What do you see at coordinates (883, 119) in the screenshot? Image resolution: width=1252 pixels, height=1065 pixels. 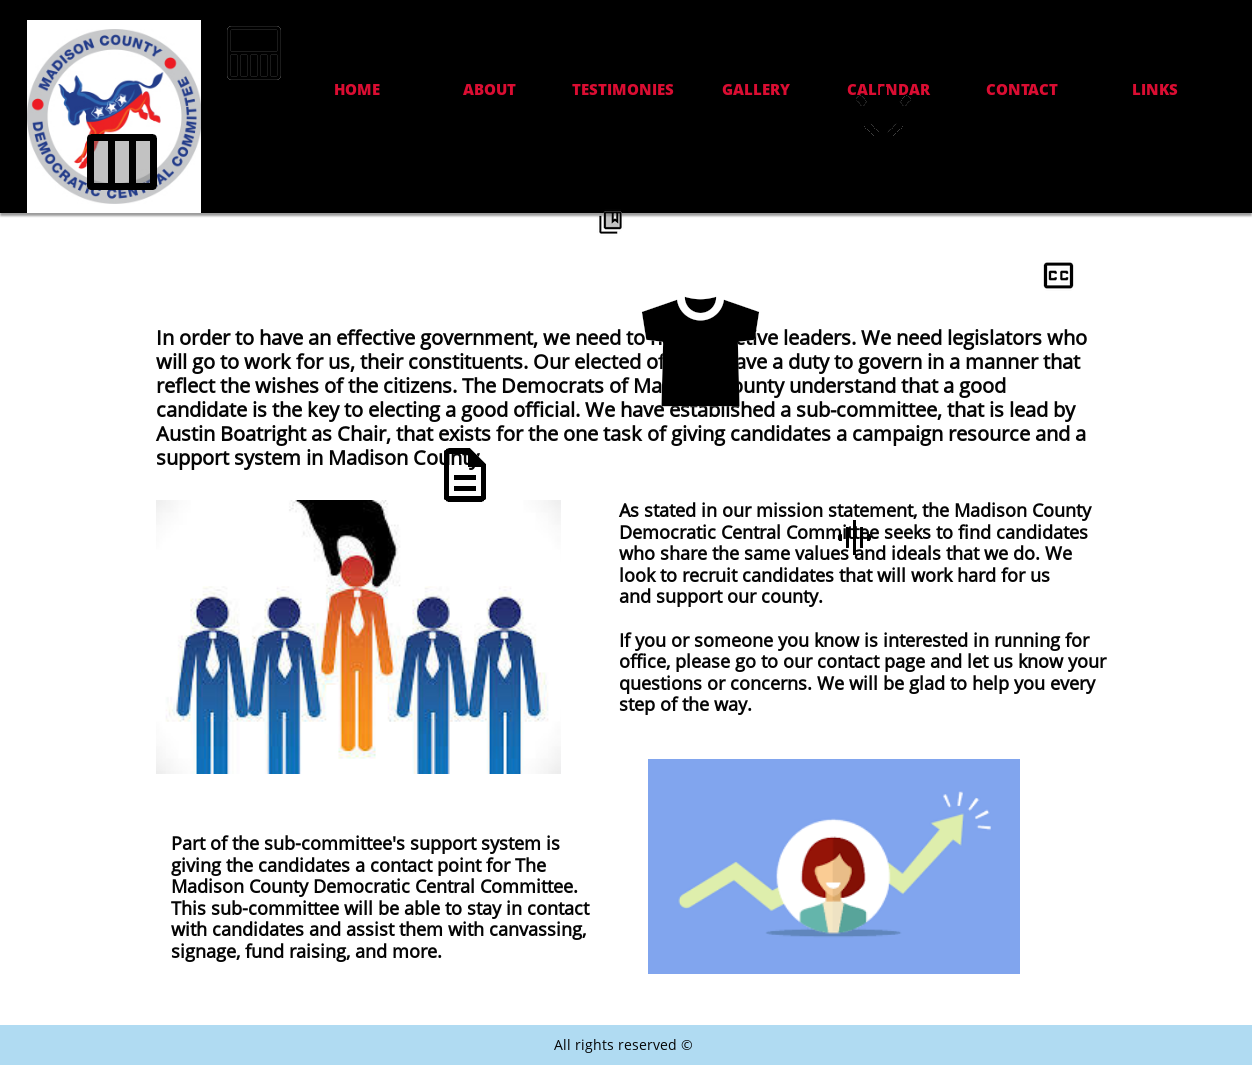 I see `highlight selected text` at bounding box center [883, 119].